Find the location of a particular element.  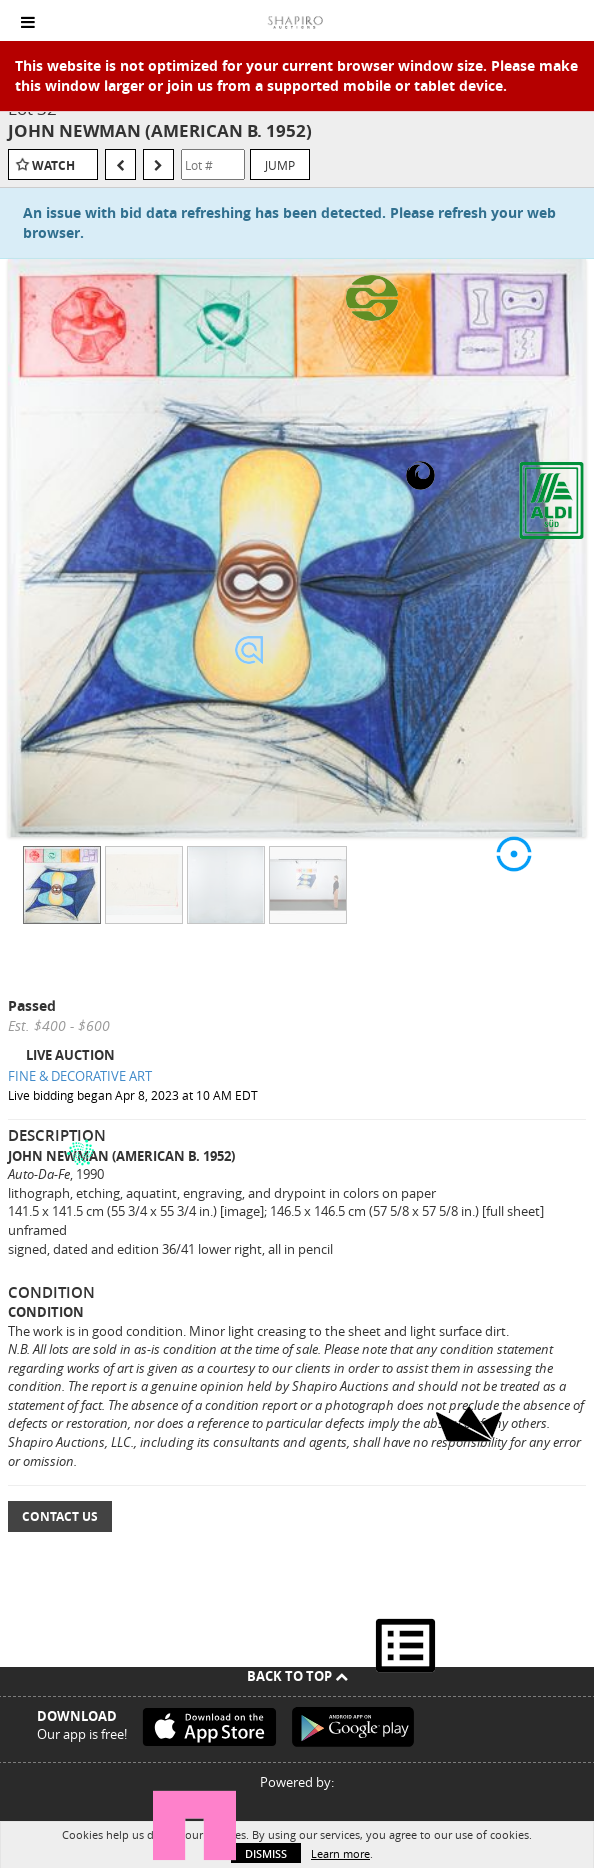

open streamlit application is located at coordinates (469, 1424).